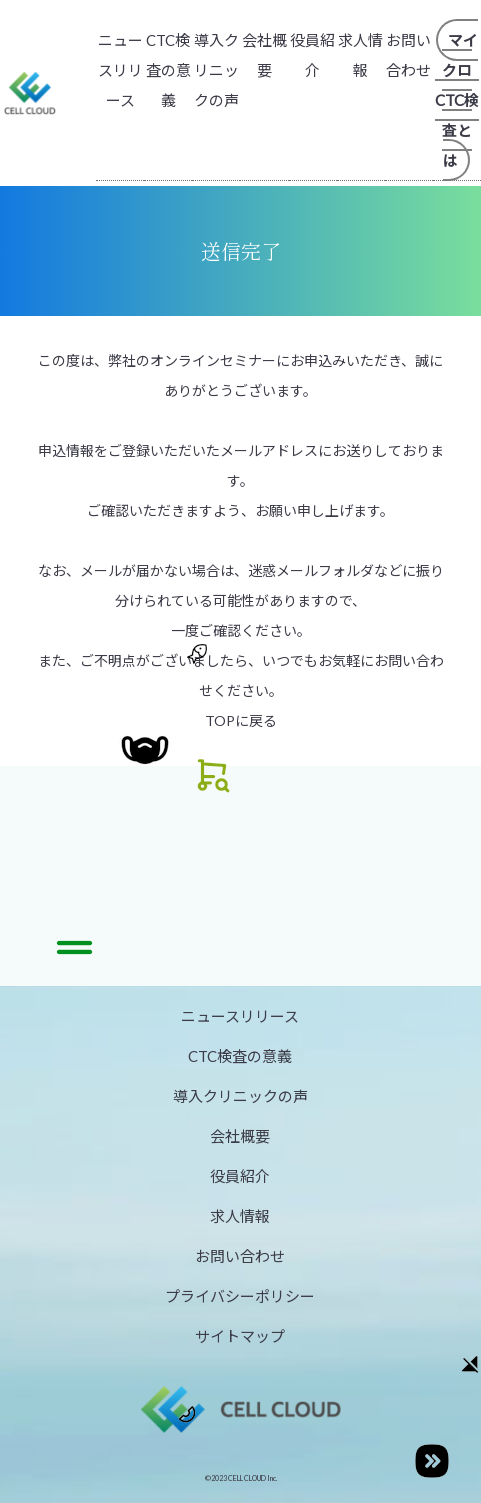 The height and width of the screenshot is (1503, 481). What do you see at coordinates (74, 947) in the screenshot?
I see `indicates equality or balance between values` at bounding box center [74, 947].